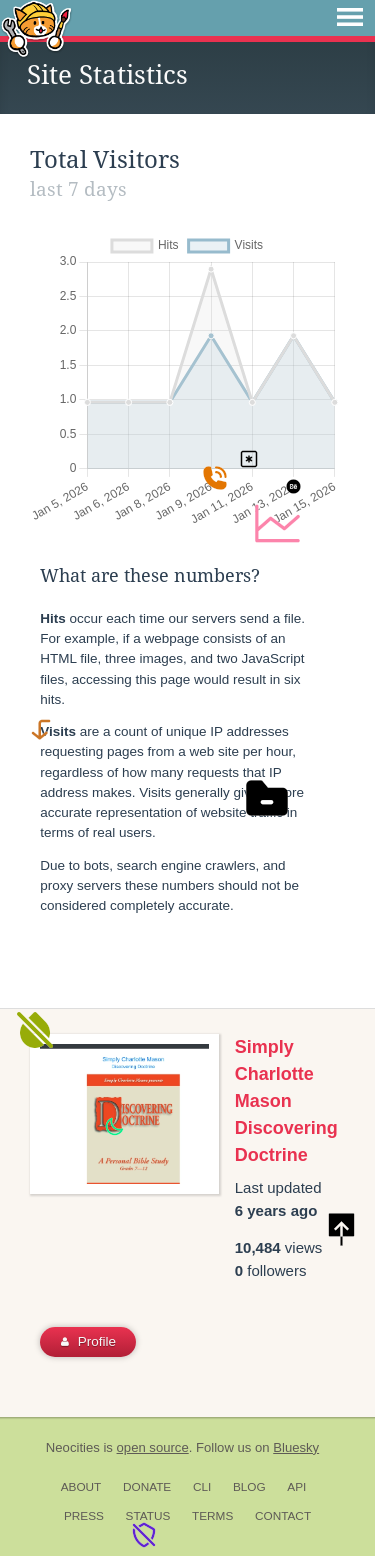  Describe the element at coordinates (41, 729) in the screenshot. I see `go back and down in navigation` at that location.